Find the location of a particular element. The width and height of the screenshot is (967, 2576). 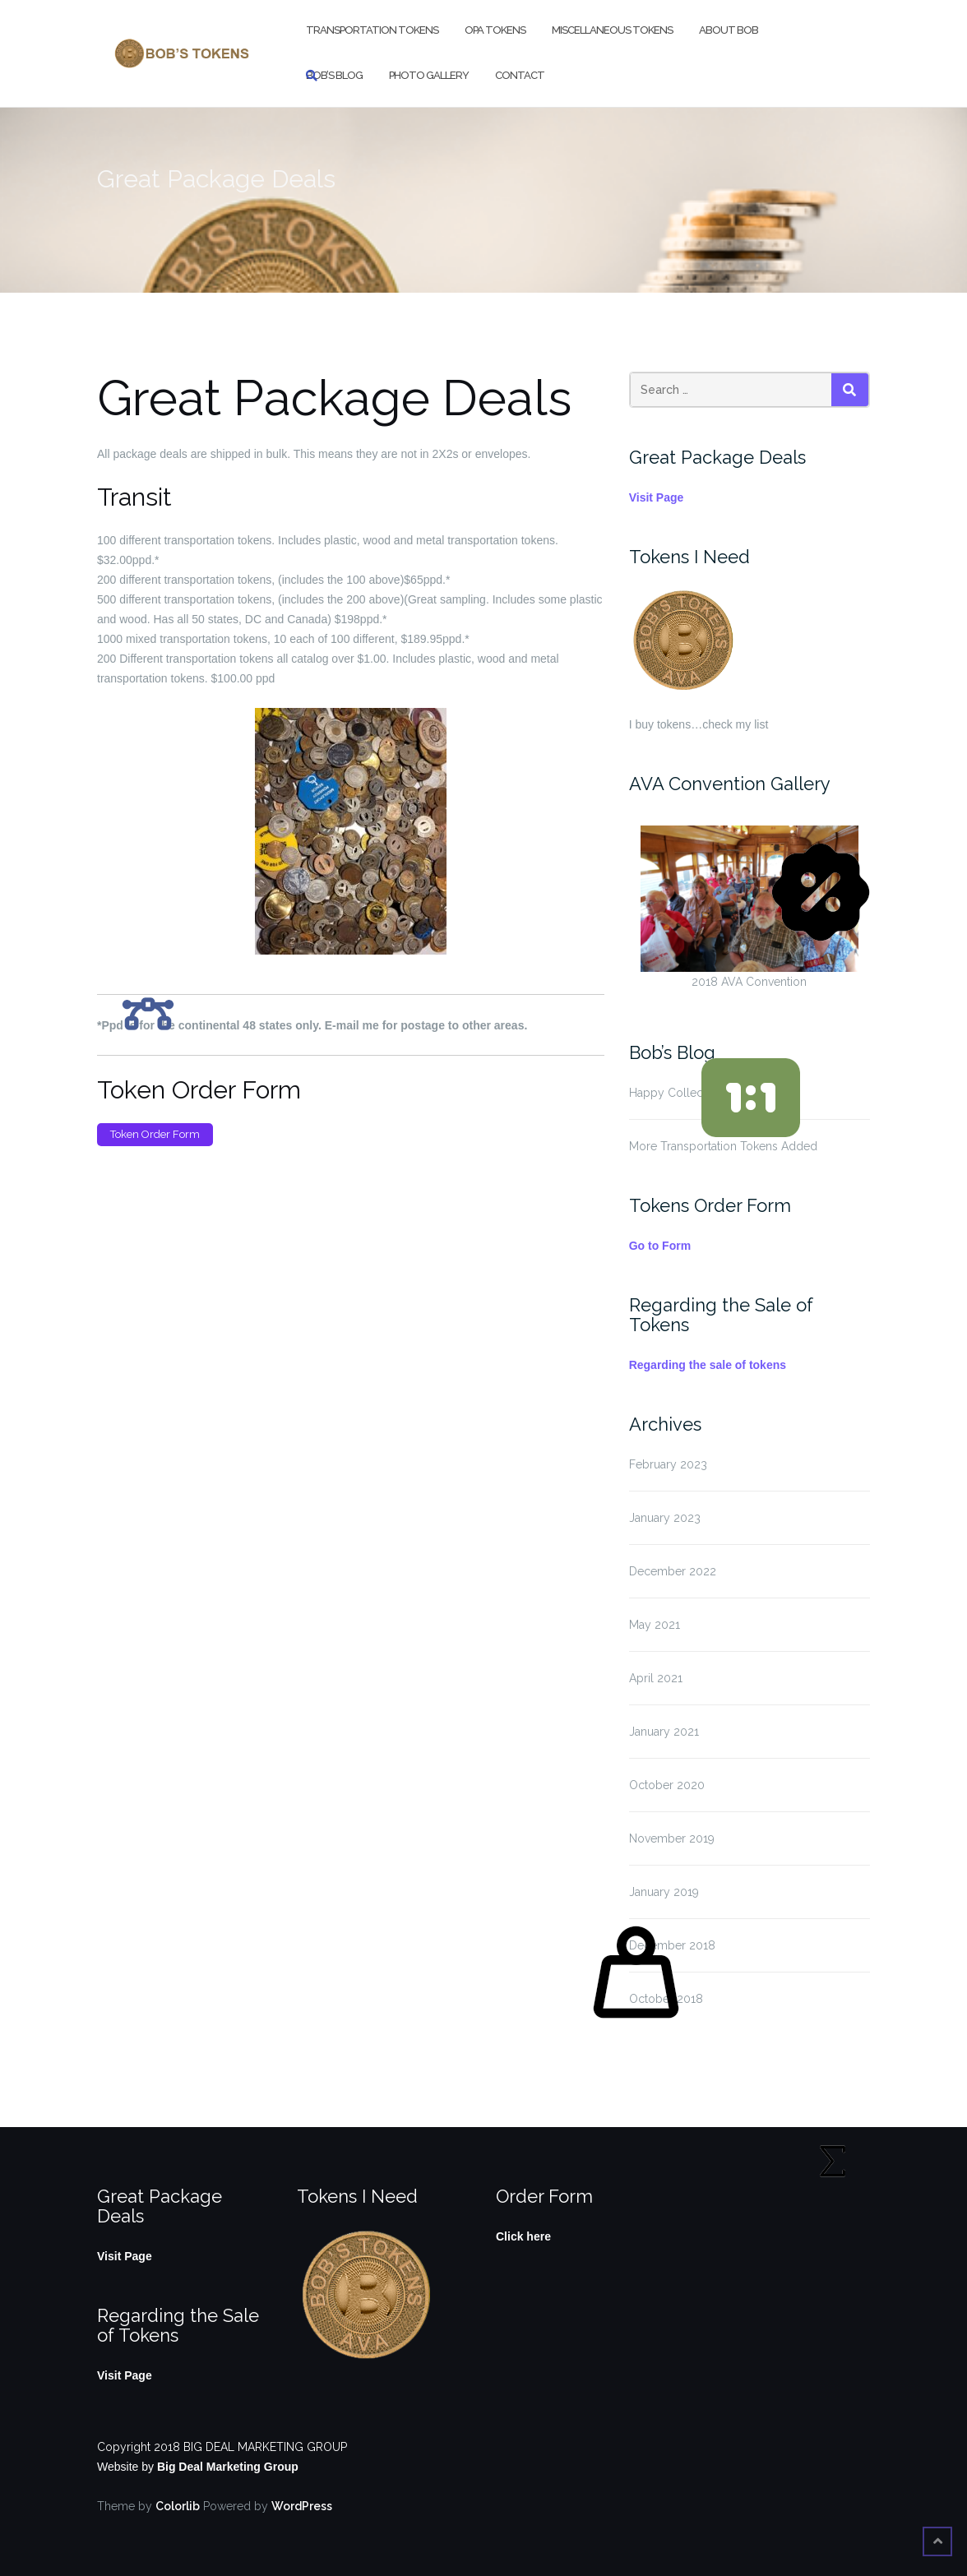

indicates a one-to-one relationship in a database or data model is located at coordinates (751, 1098).